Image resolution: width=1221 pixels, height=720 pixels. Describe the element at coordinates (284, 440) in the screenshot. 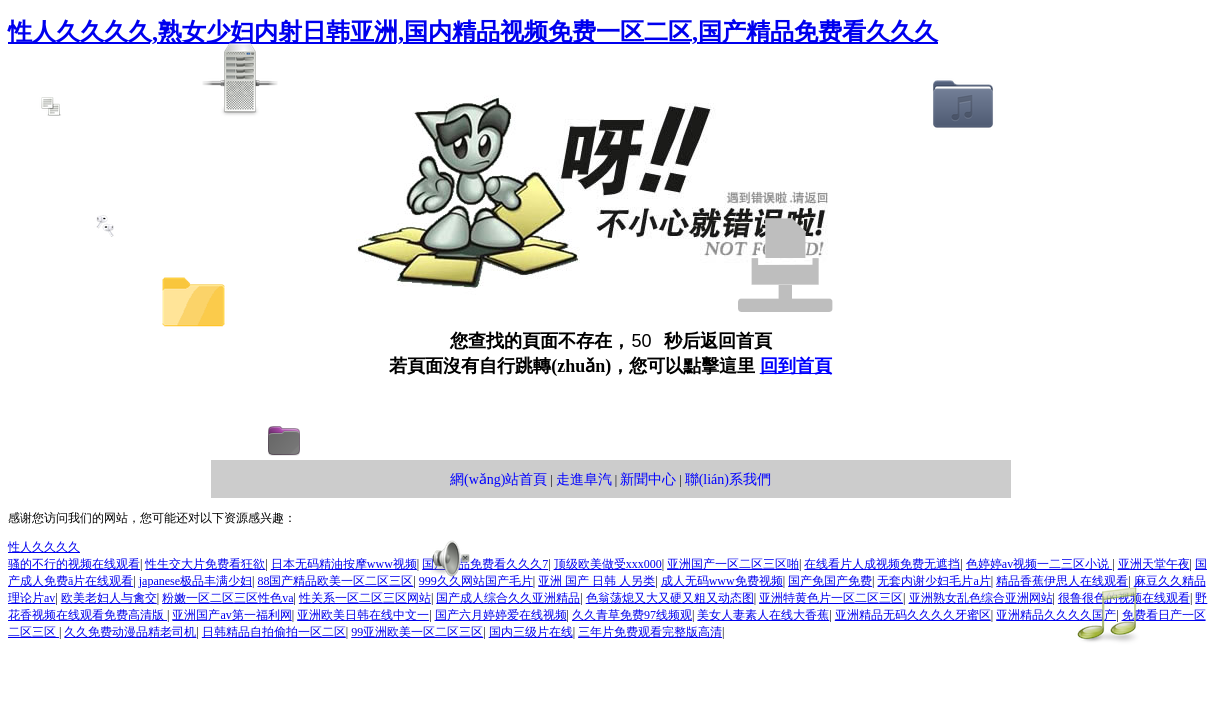

I see `open folder to view contents` at that location.